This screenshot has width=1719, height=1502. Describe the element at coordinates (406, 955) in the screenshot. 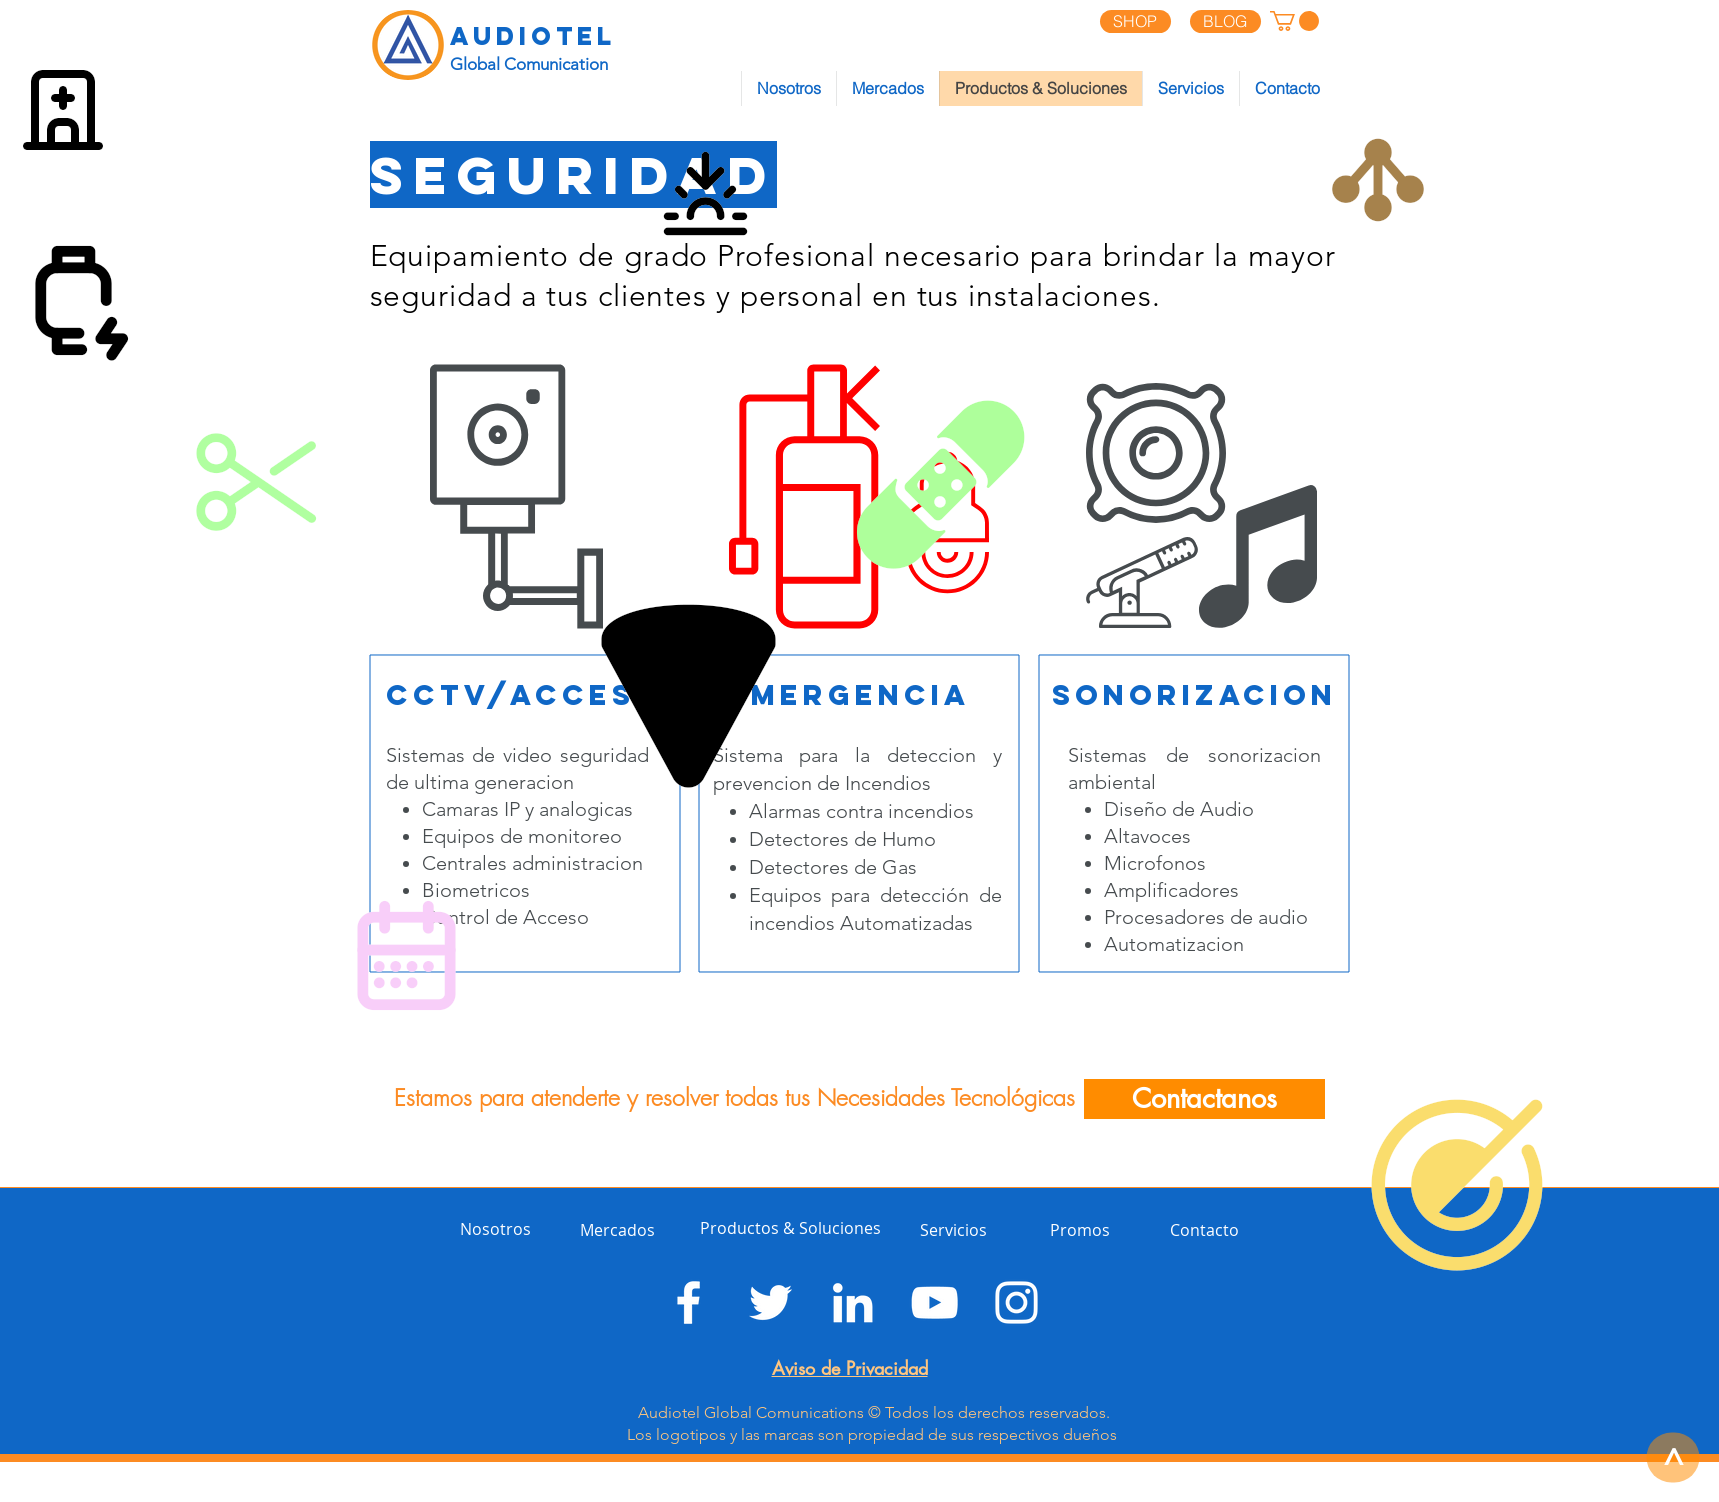

I see `view weekly calendar` at that location.